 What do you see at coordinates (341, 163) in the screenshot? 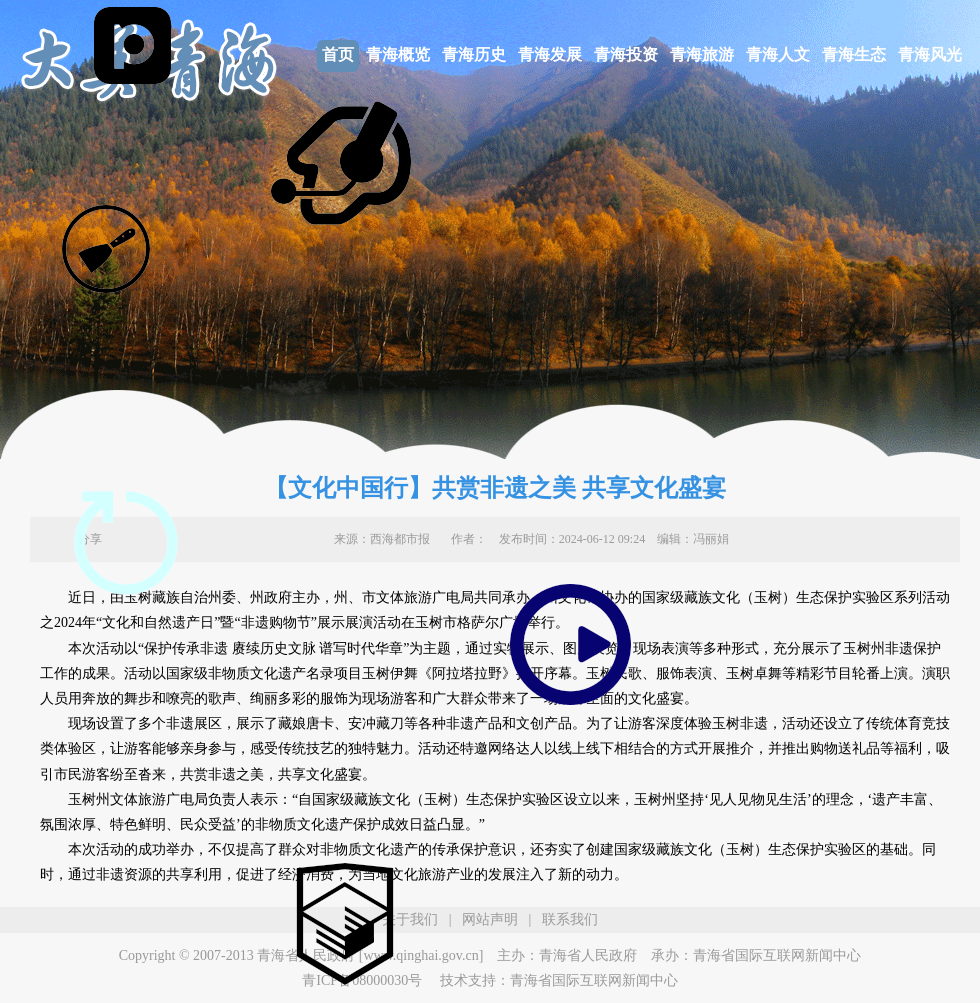
I see `open zoiper VoIP calling app` at bounding box center [341, 163].